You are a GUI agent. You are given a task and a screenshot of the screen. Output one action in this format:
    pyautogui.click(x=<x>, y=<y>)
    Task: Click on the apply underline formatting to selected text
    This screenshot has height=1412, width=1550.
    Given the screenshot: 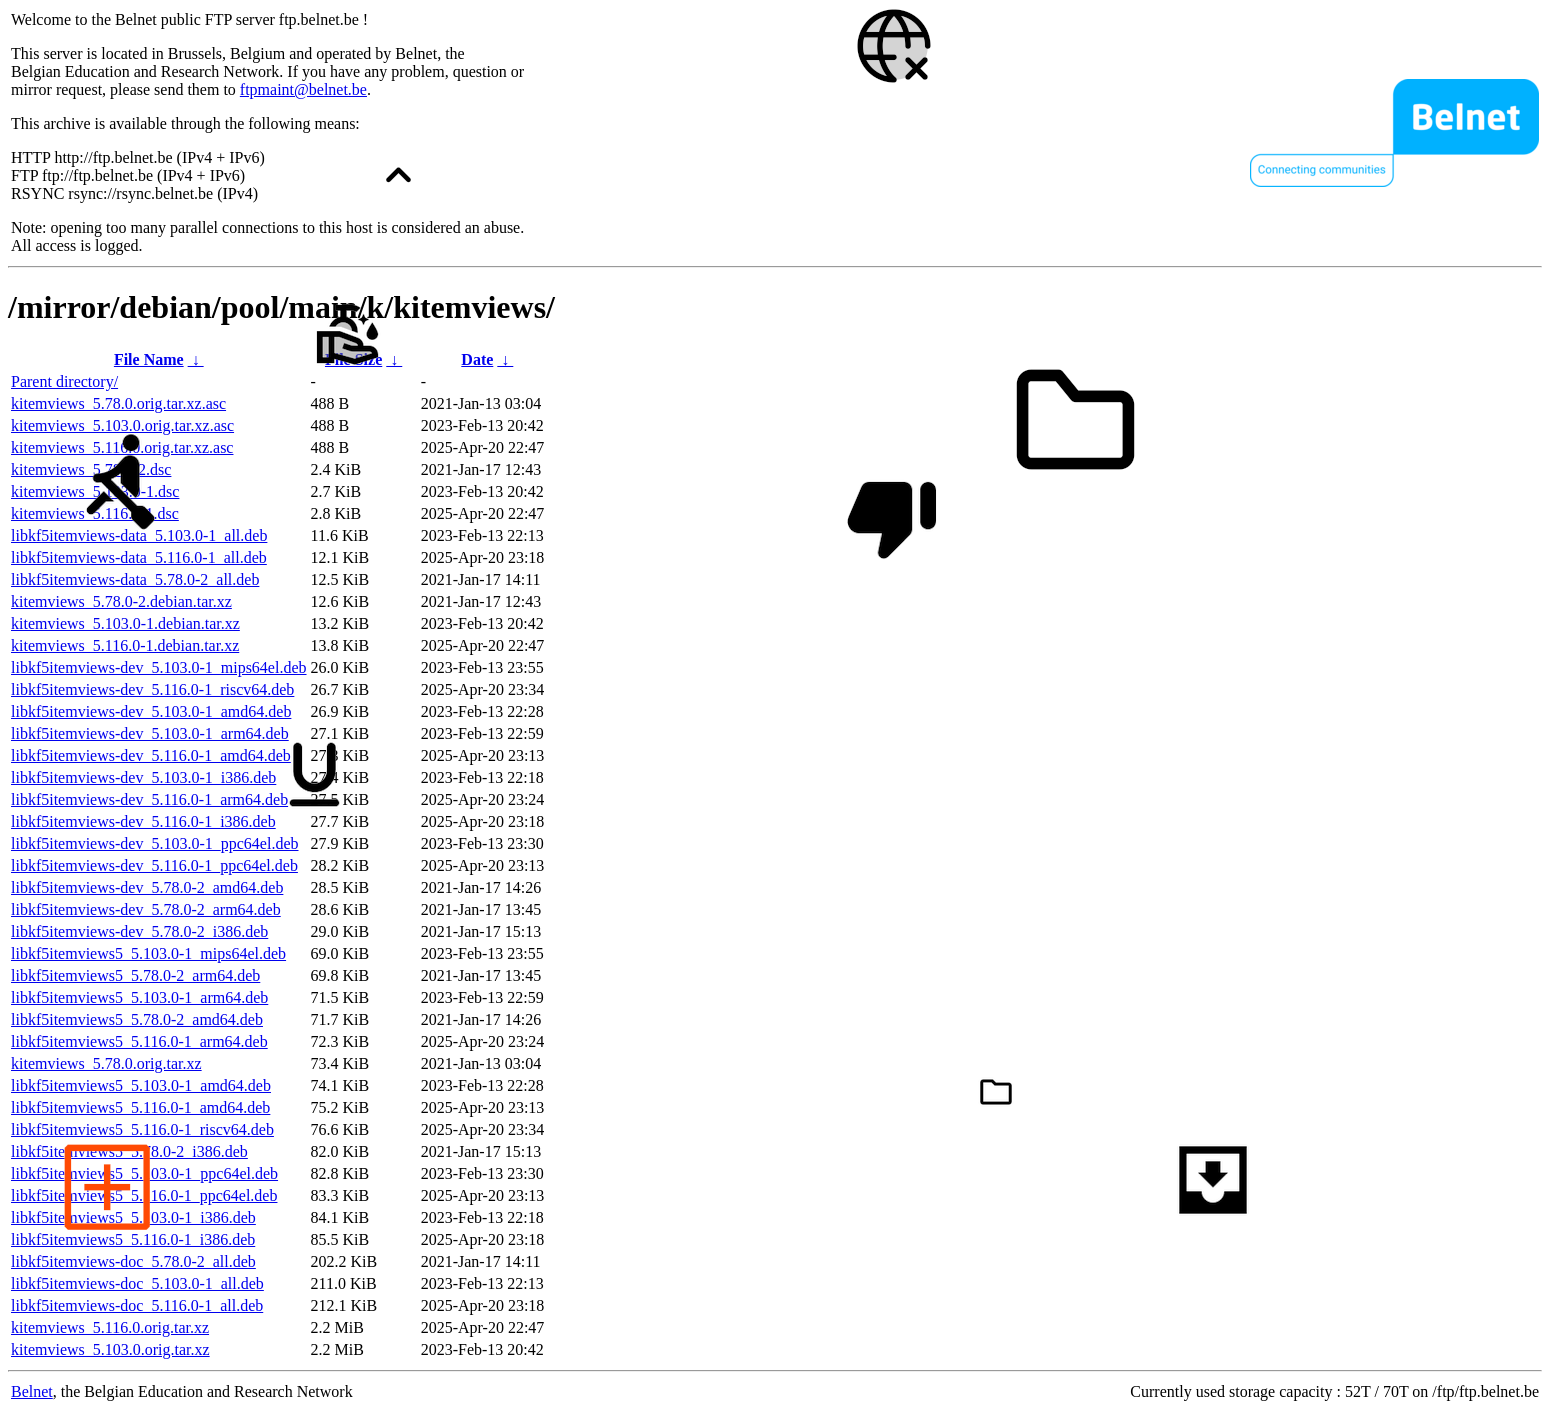 What is the action you would take?
    pyautogui.click(x=314, y=774)
    